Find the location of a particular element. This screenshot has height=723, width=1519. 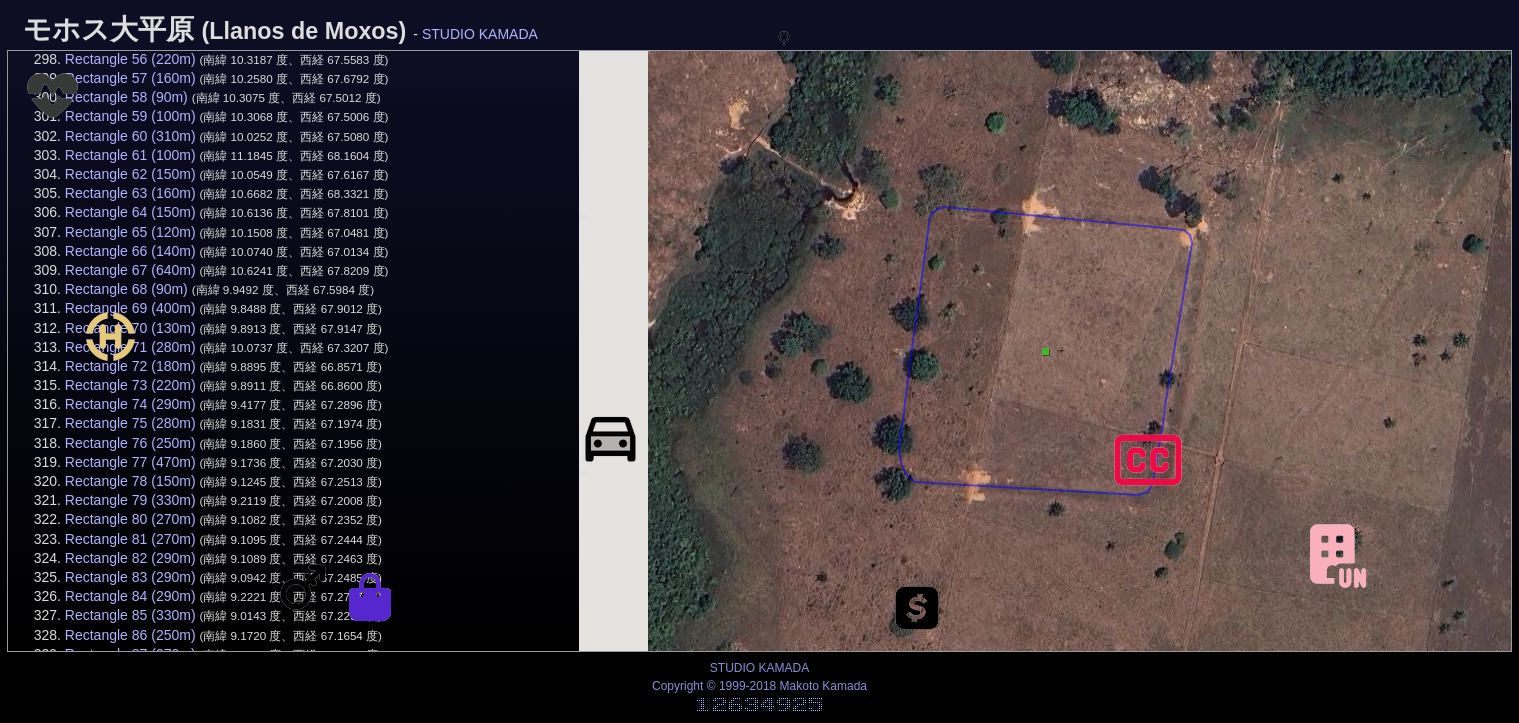

indicates a helipad or helicopter landing zone is located at coordinates (110, 336).